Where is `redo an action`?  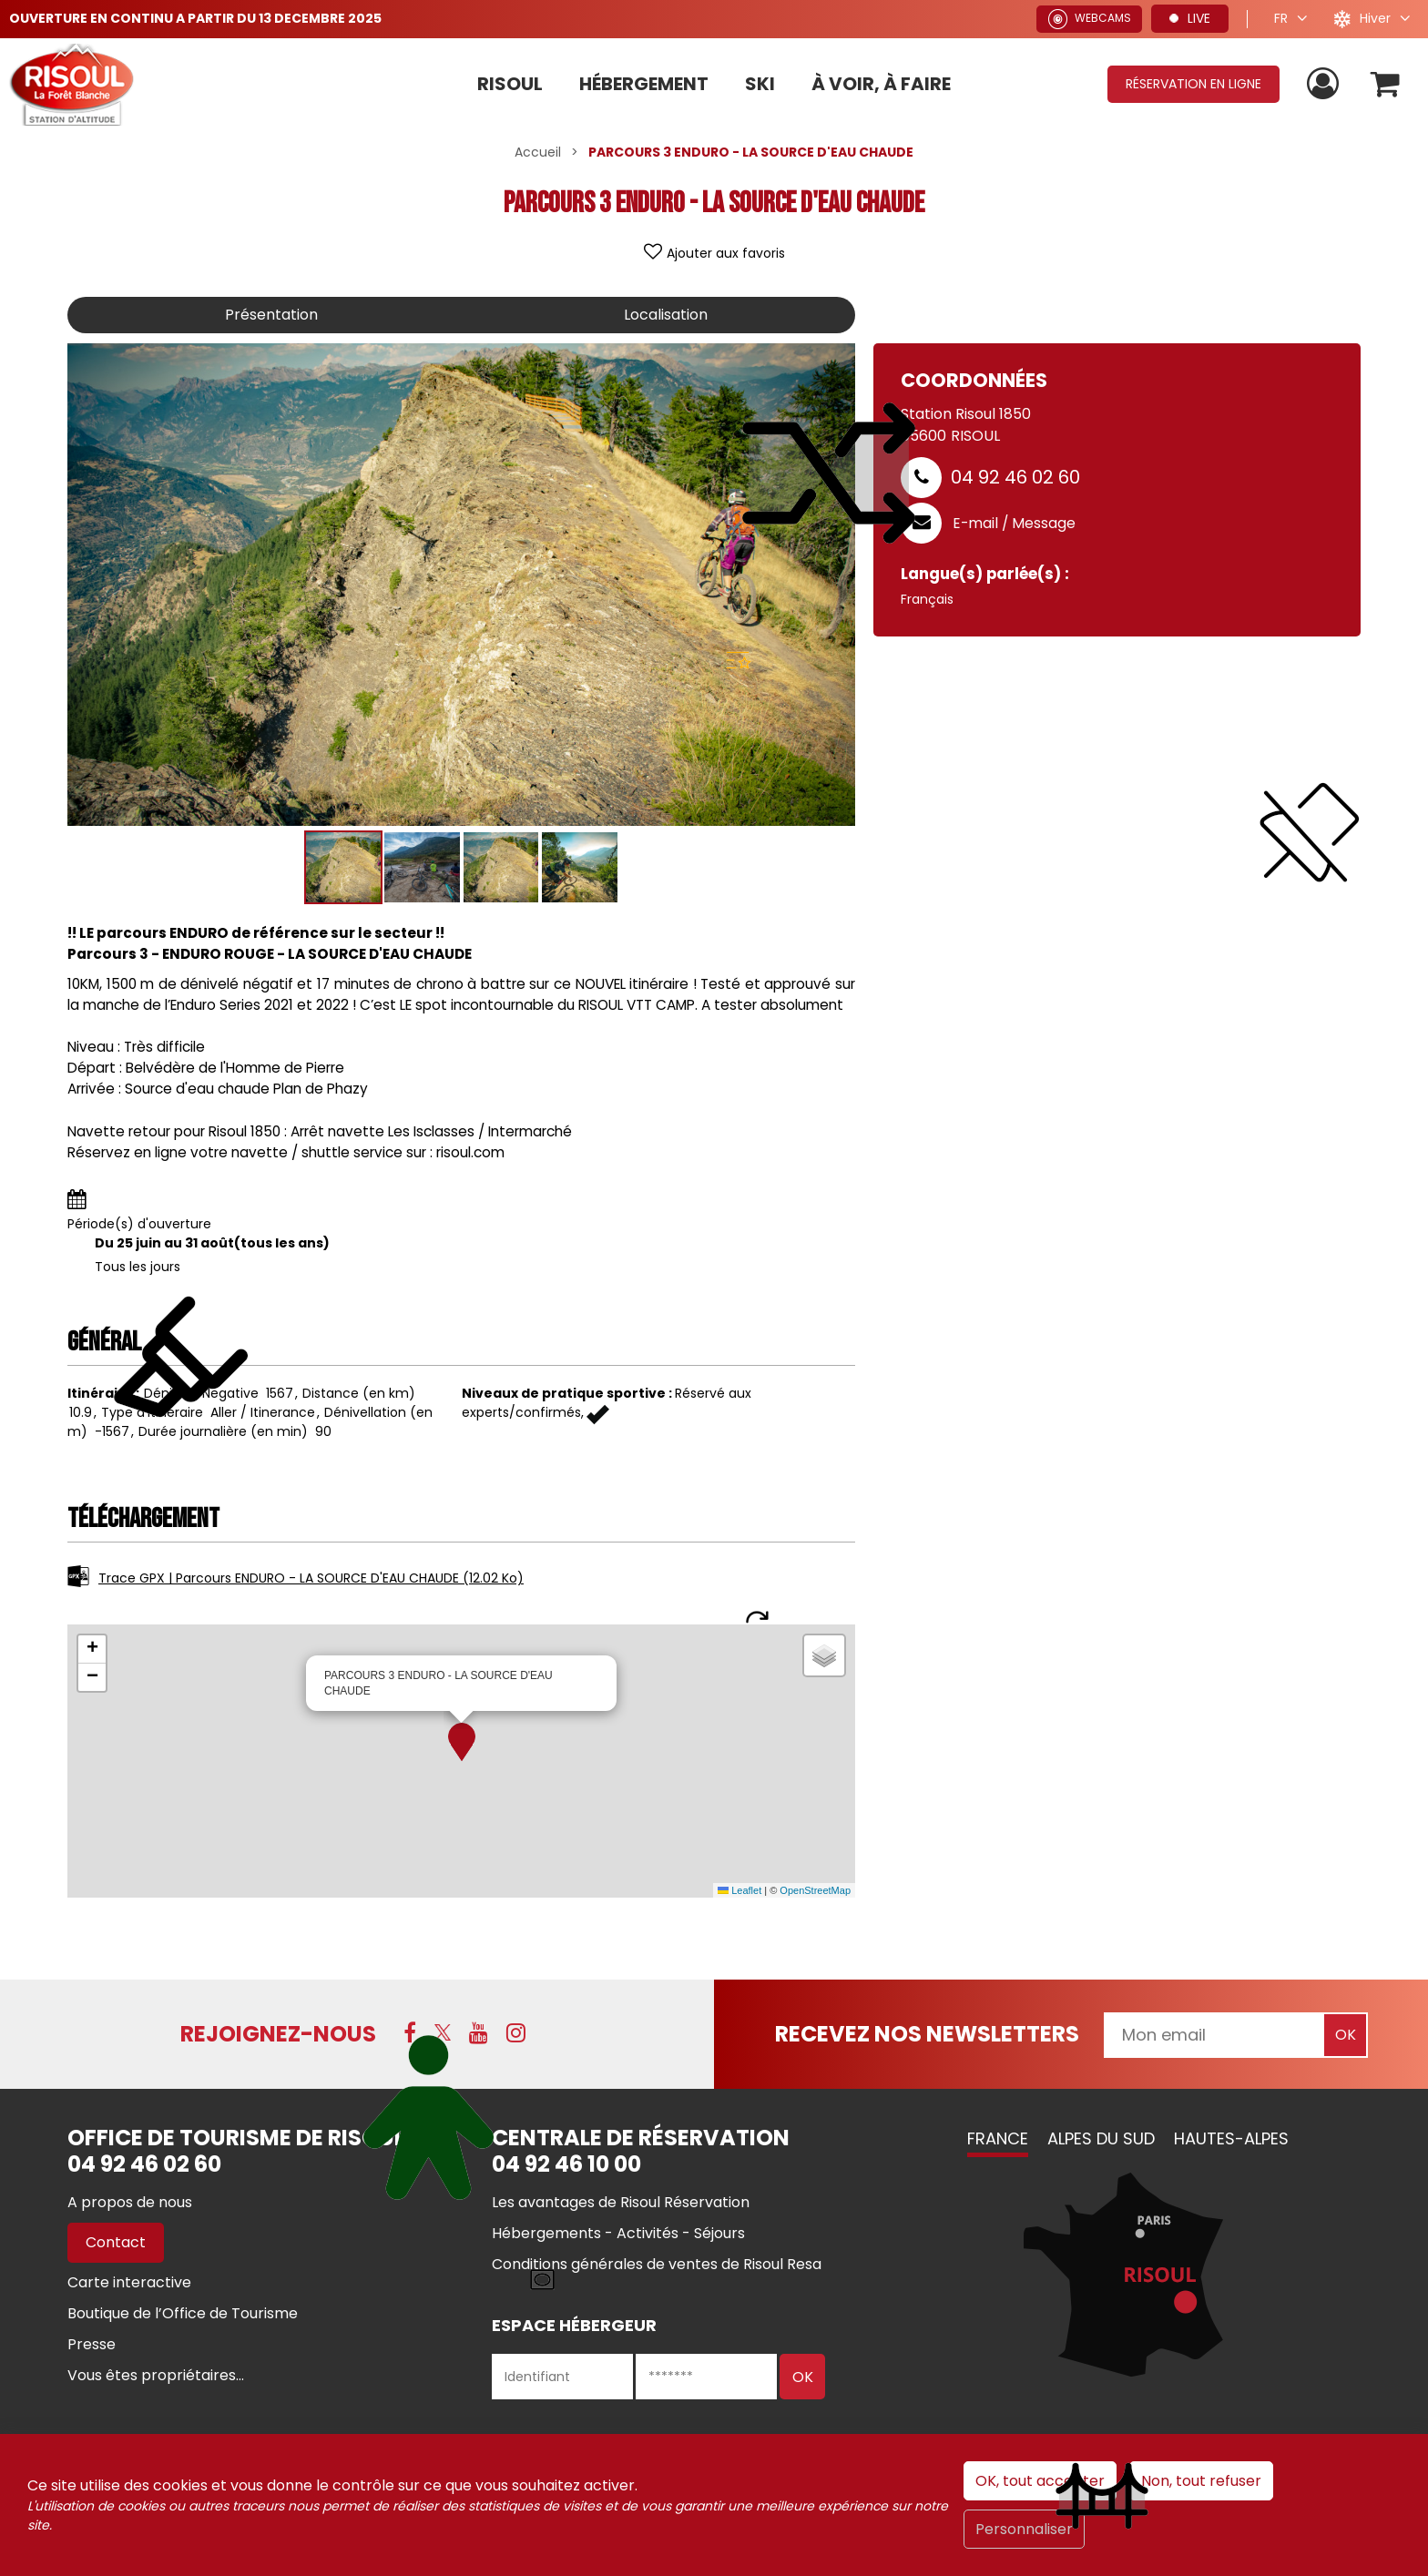
redo an action is located at coordinates (757, 1616).